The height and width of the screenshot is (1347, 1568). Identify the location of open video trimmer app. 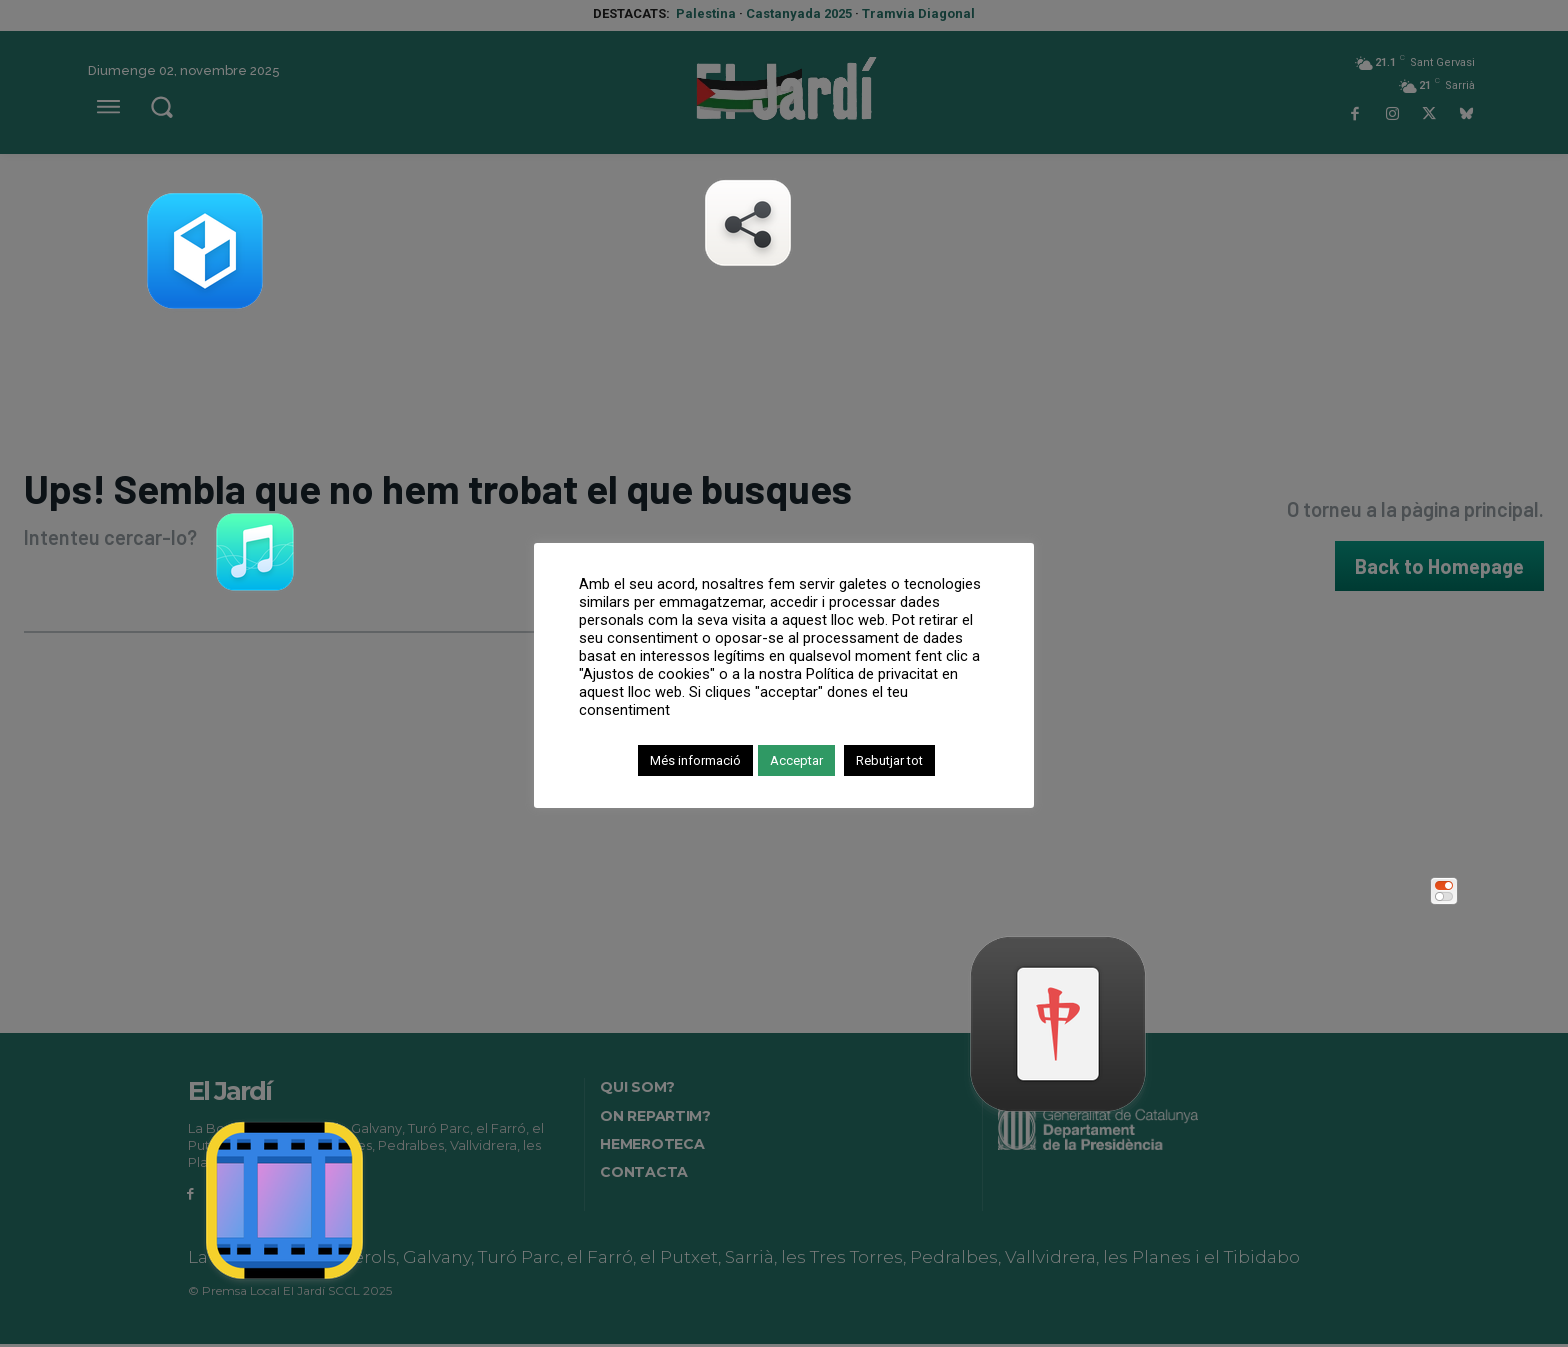
(284, 1200).